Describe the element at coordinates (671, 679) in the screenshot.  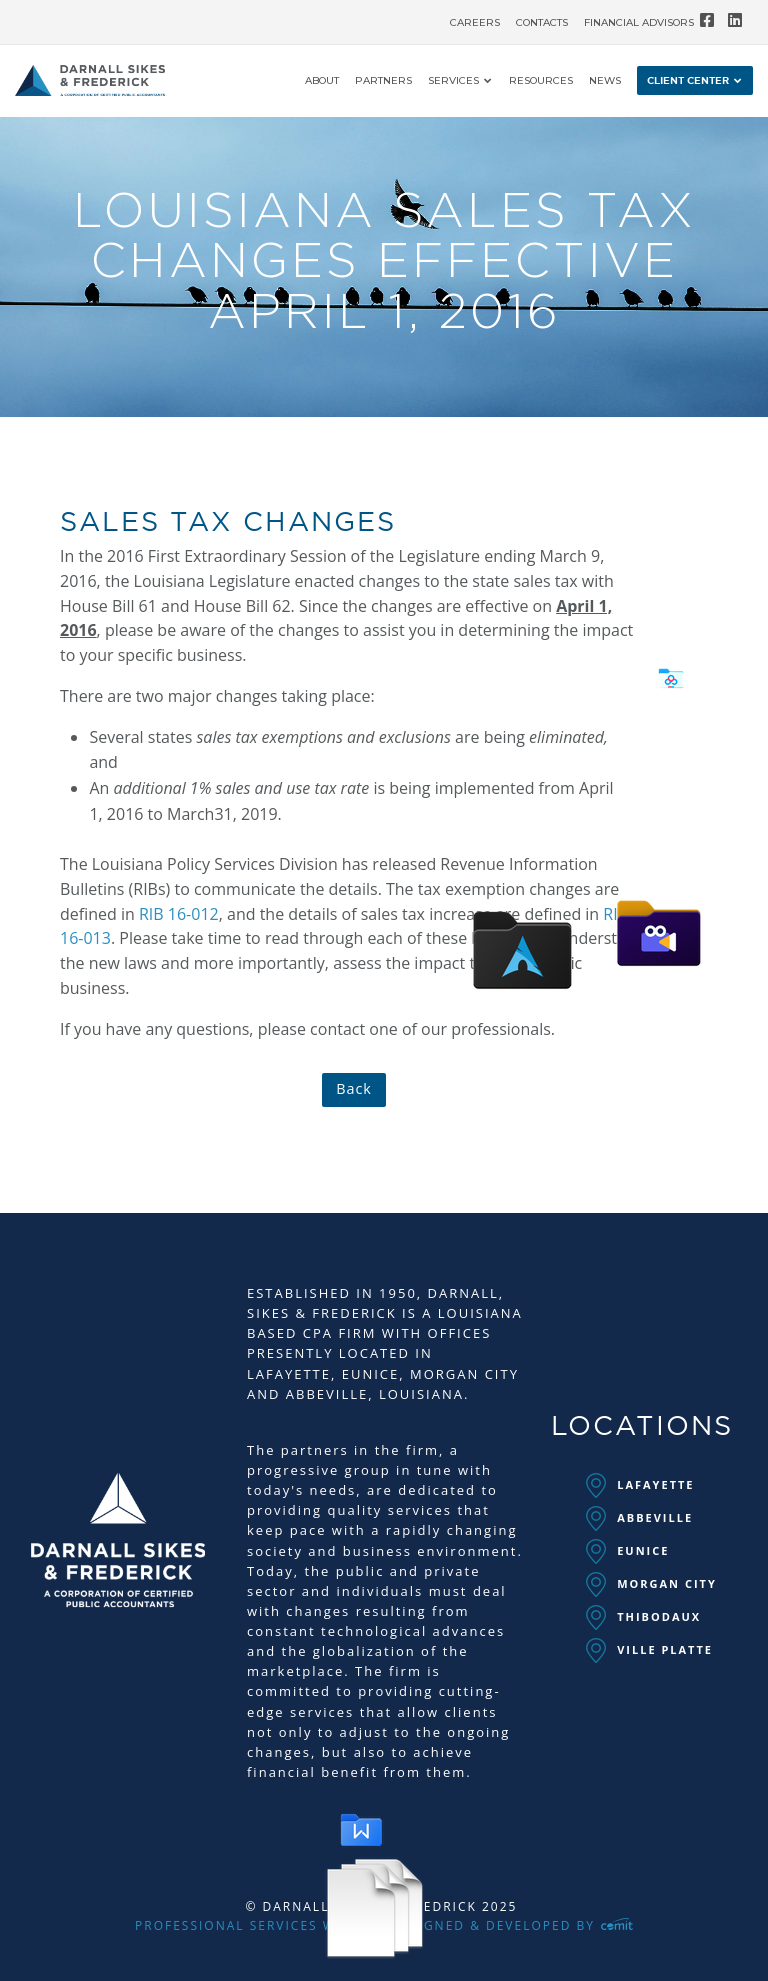
I see `open Baidu Netdisk cloud storage folder` at that location.